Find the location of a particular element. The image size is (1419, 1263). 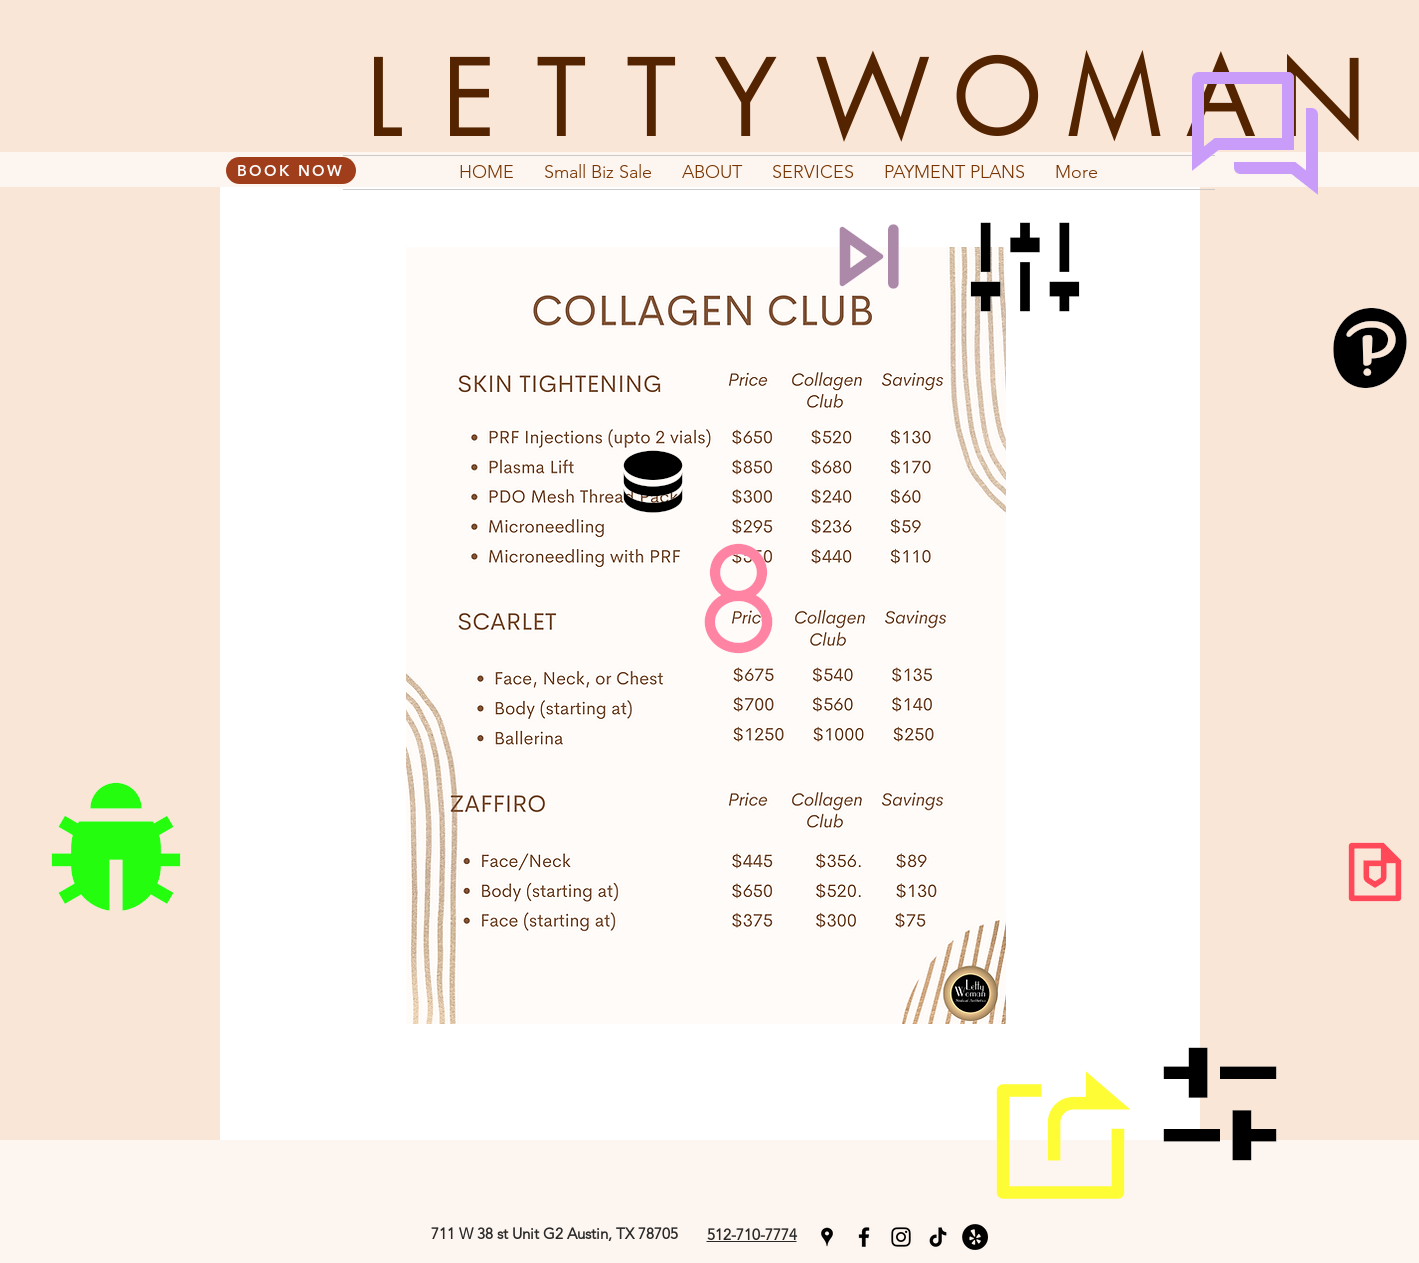

report a bug or issue is located at coordinates (116, 847).